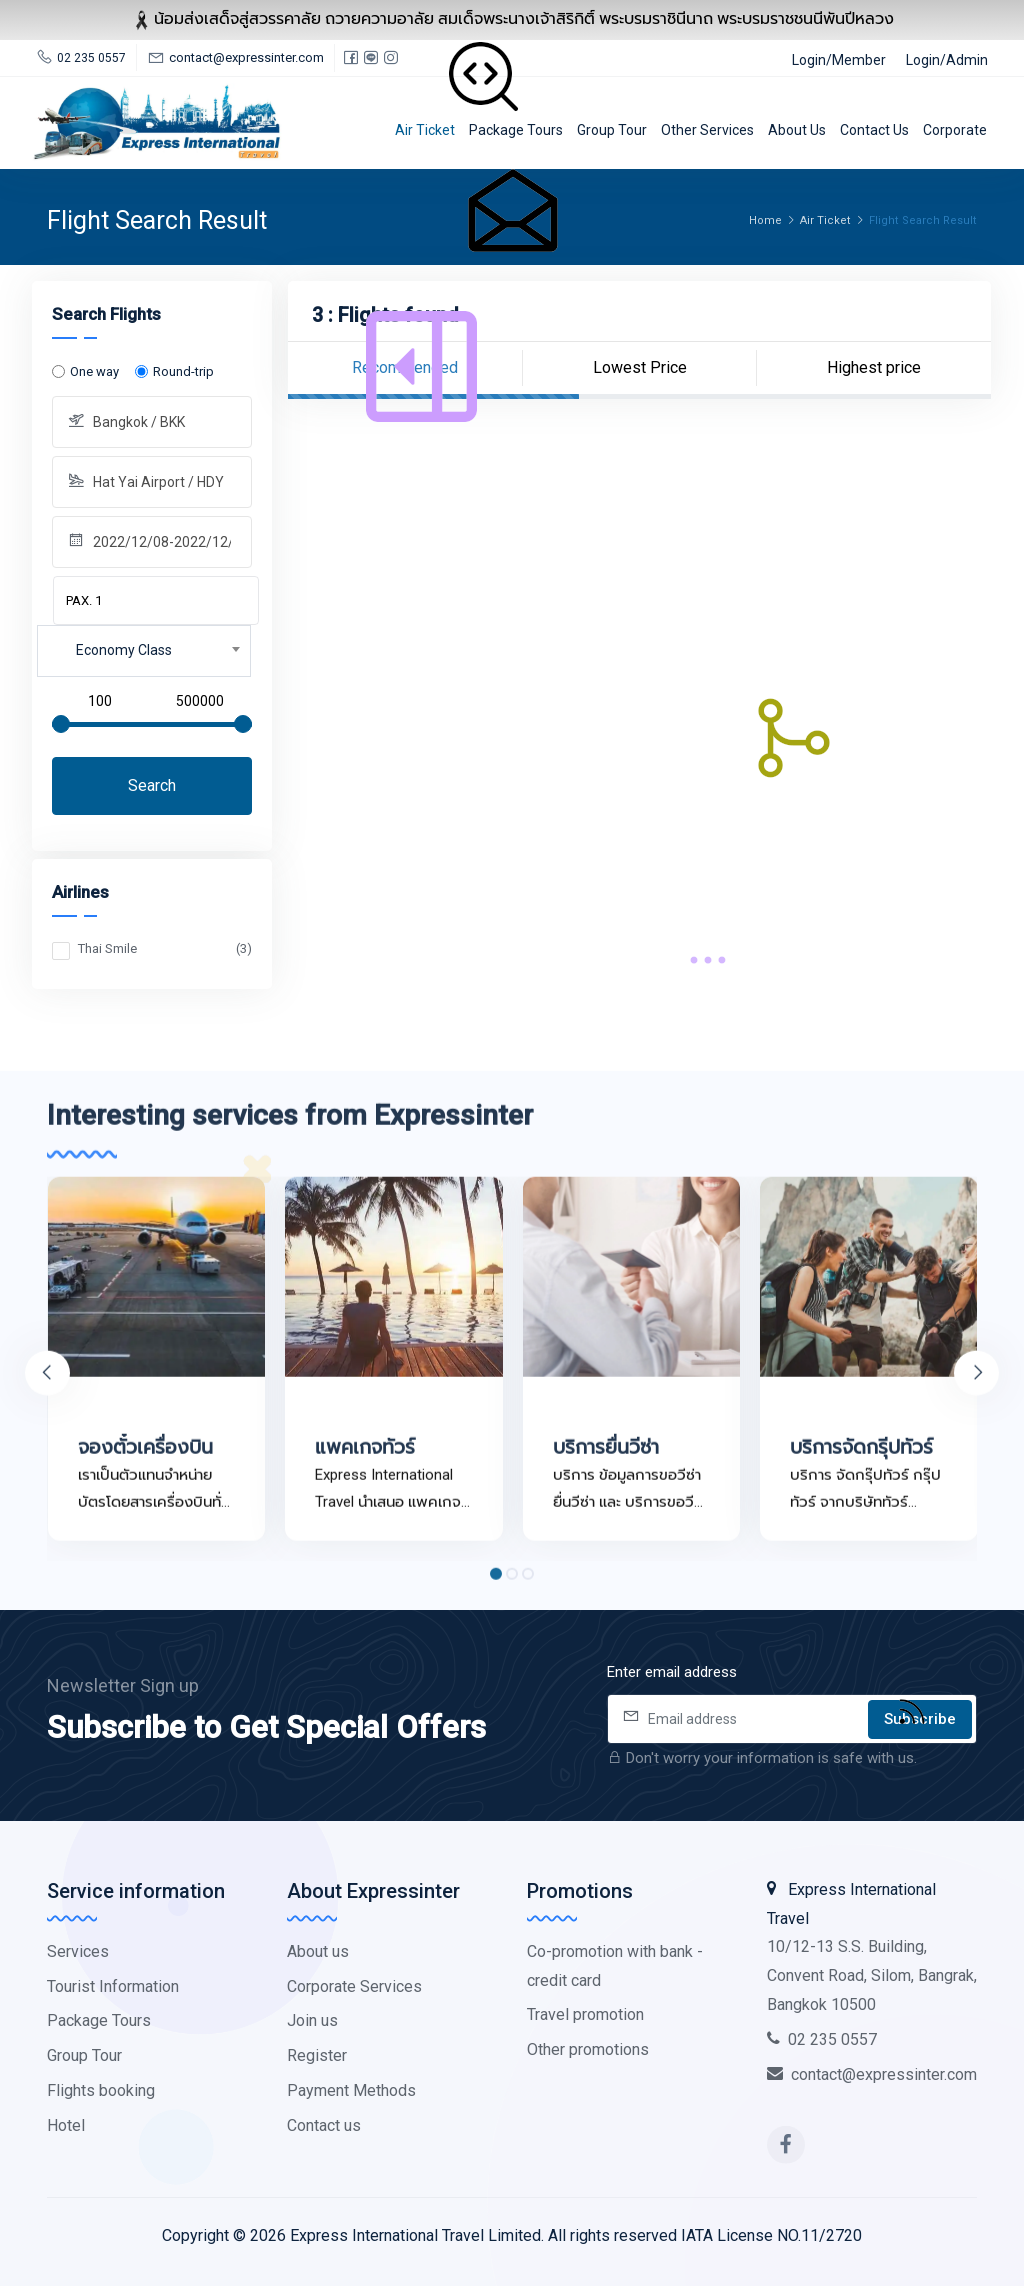  I want to click on view an opened email or message, so click(513, 214).